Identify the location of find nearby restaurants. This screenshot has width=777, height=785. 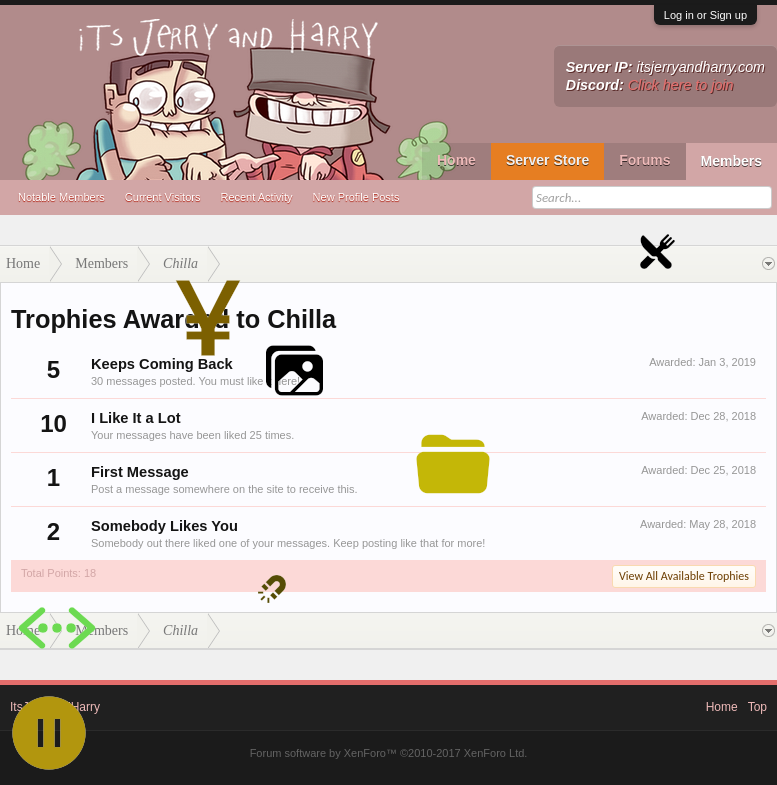
(657, 251).